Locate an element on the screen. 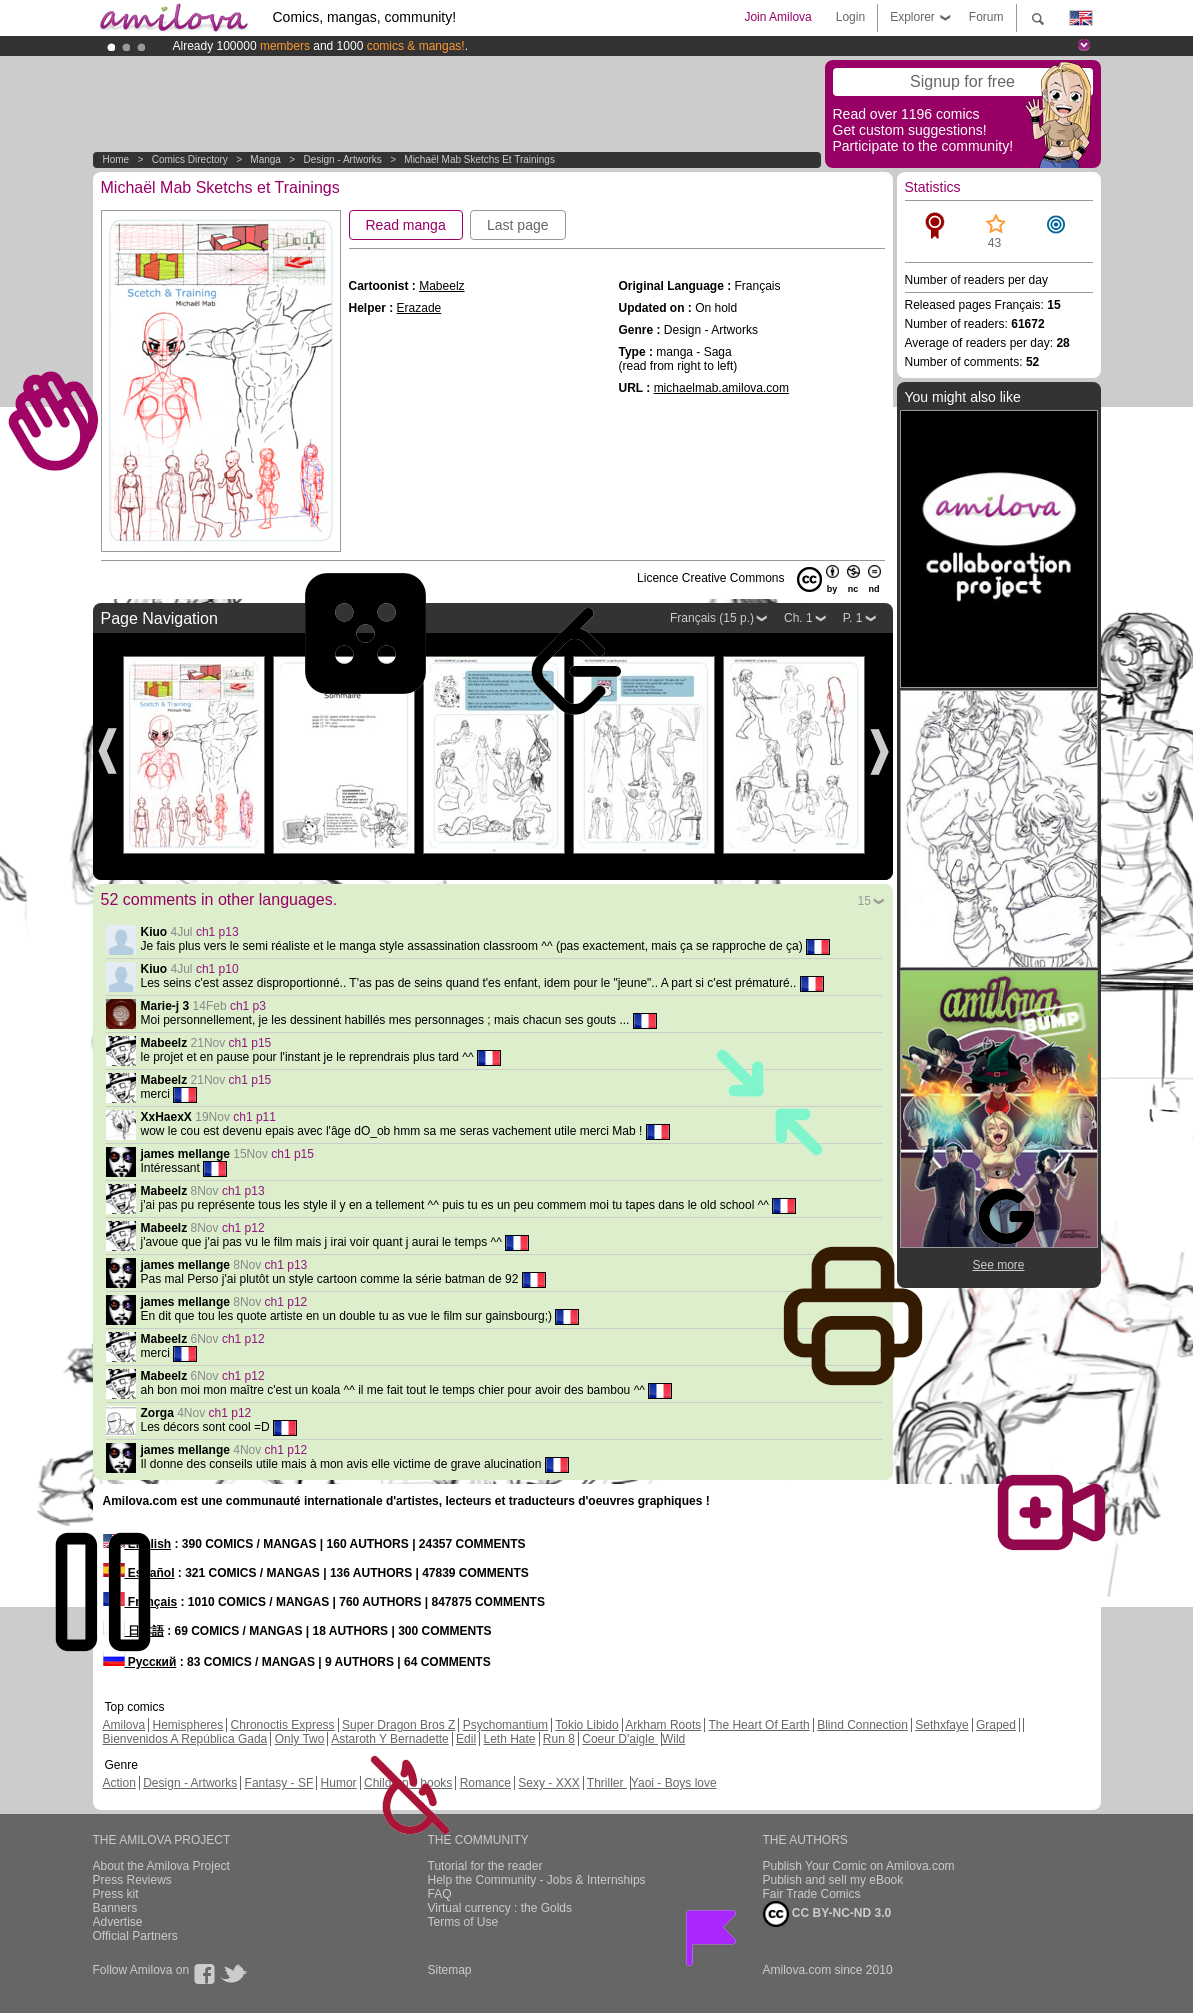  randomize or shuffle content is located at coordinates (365, 633).